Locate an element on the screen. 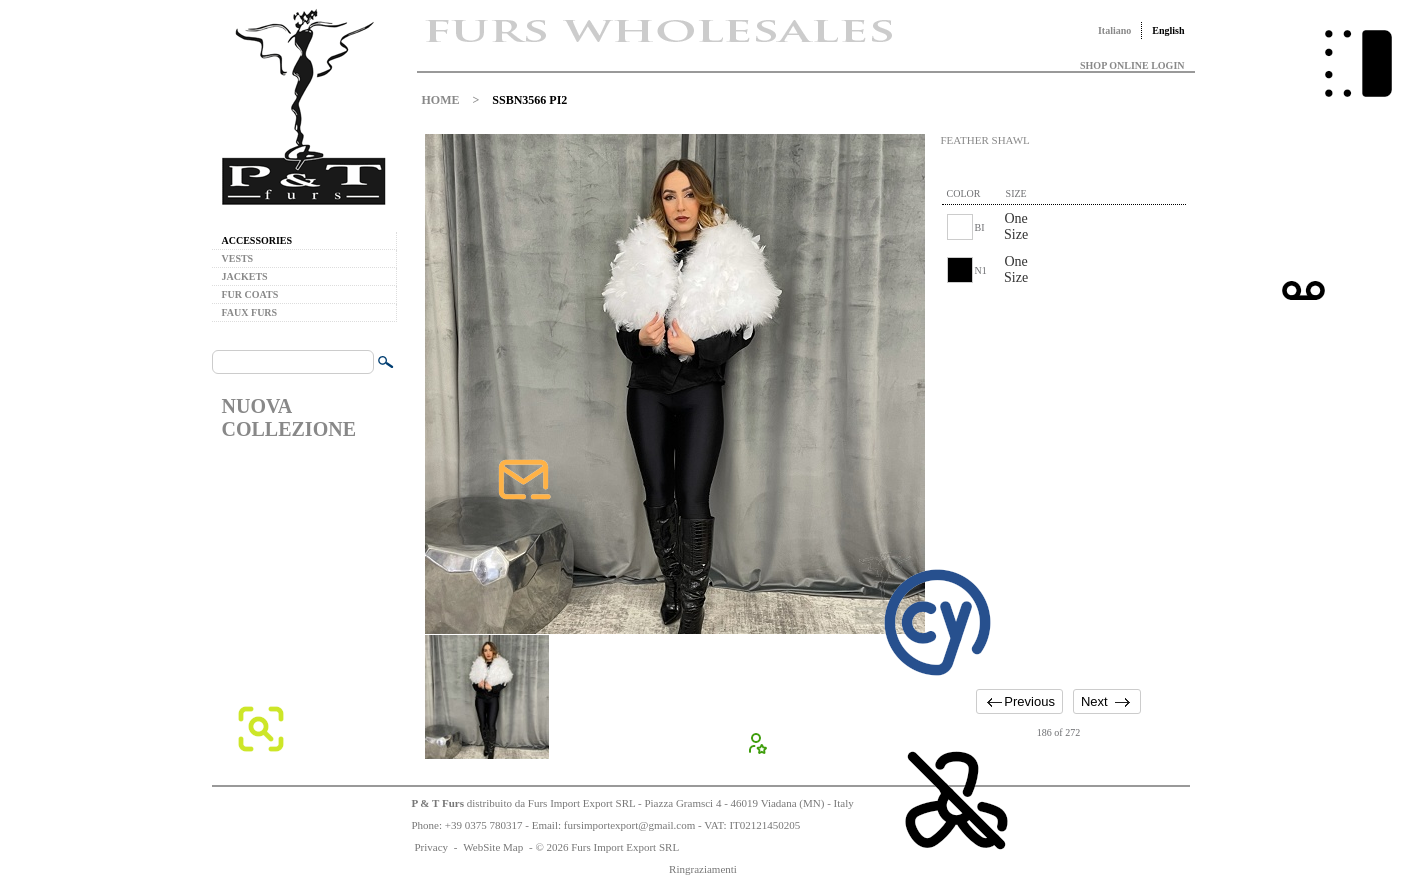 The height and width of the screenshot is (878, 1406). remove an email from your inbox is located at coordinates (523, 479).